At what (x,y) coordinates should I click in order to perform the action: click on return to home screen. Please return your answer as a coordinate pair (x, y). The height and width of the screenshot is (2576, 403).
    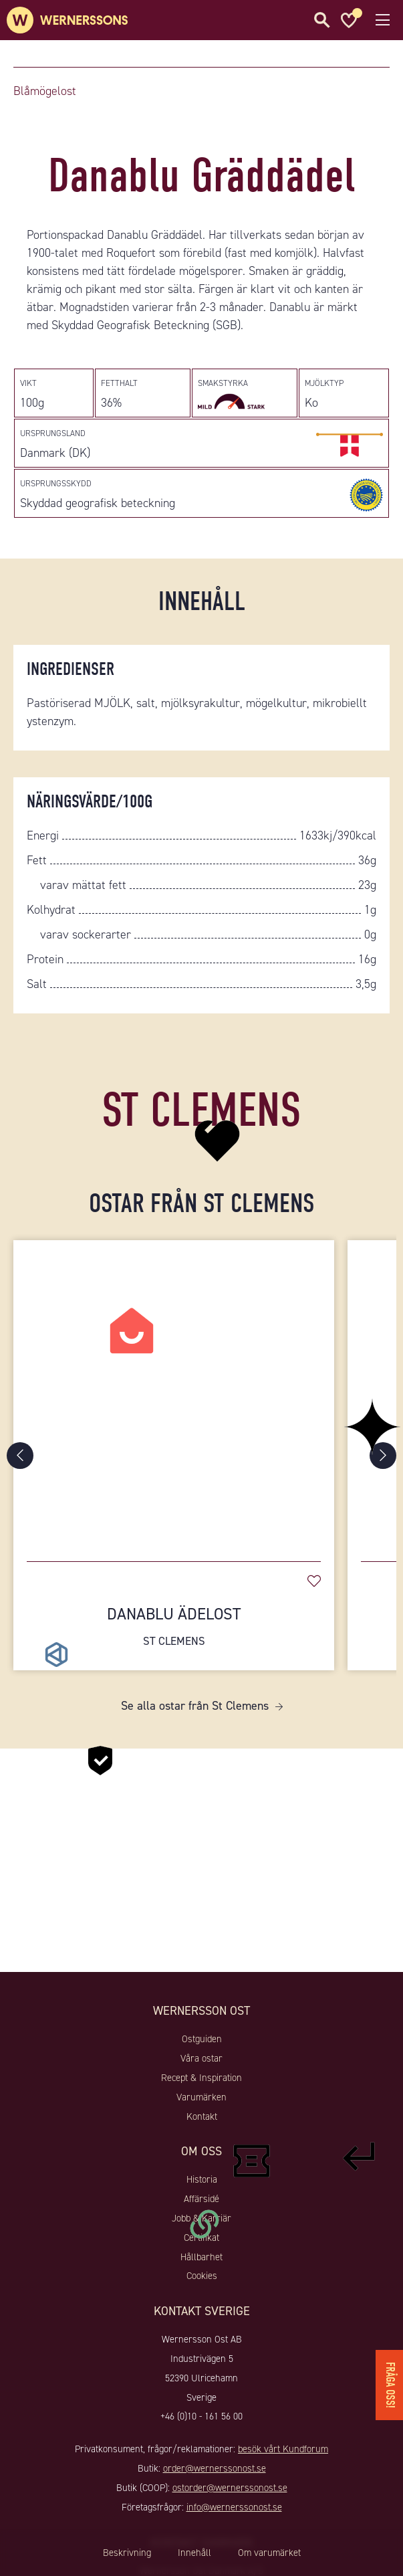
    Looking at the image, I should click on (132, 1332).